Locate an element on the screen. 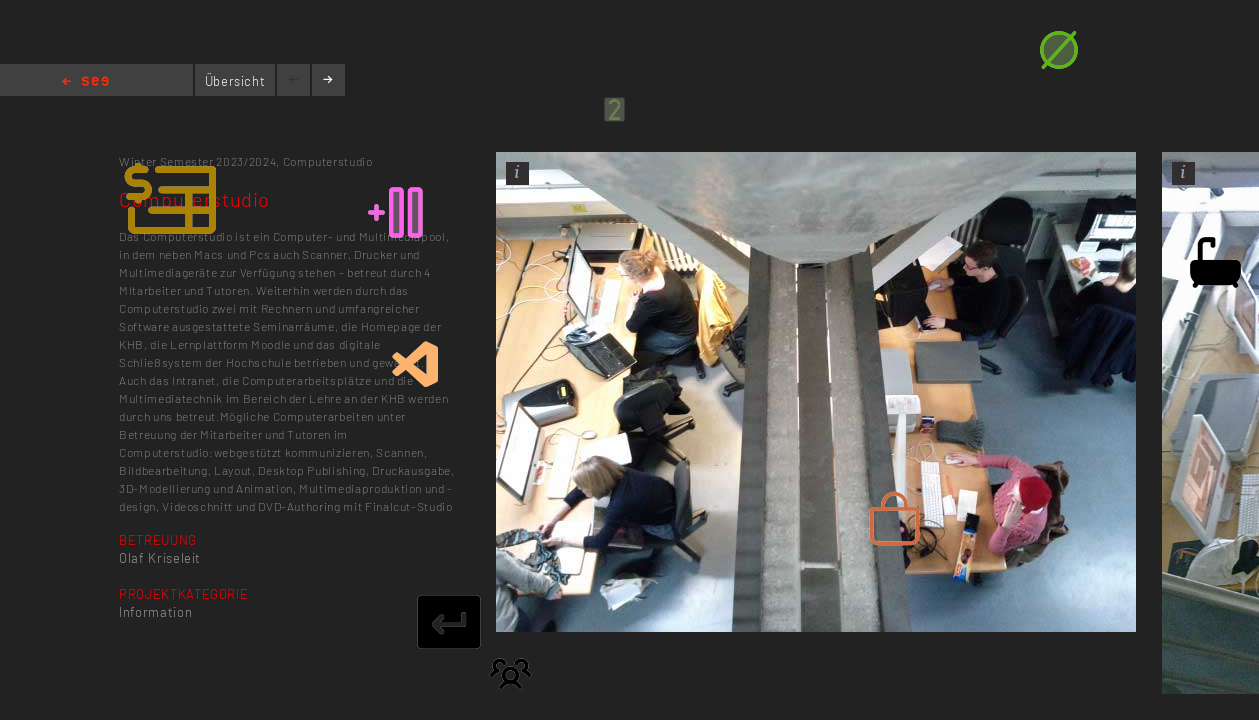 This screenshot has width=1259, height=720. view your shopping bag is located at coordinates (894, 518).